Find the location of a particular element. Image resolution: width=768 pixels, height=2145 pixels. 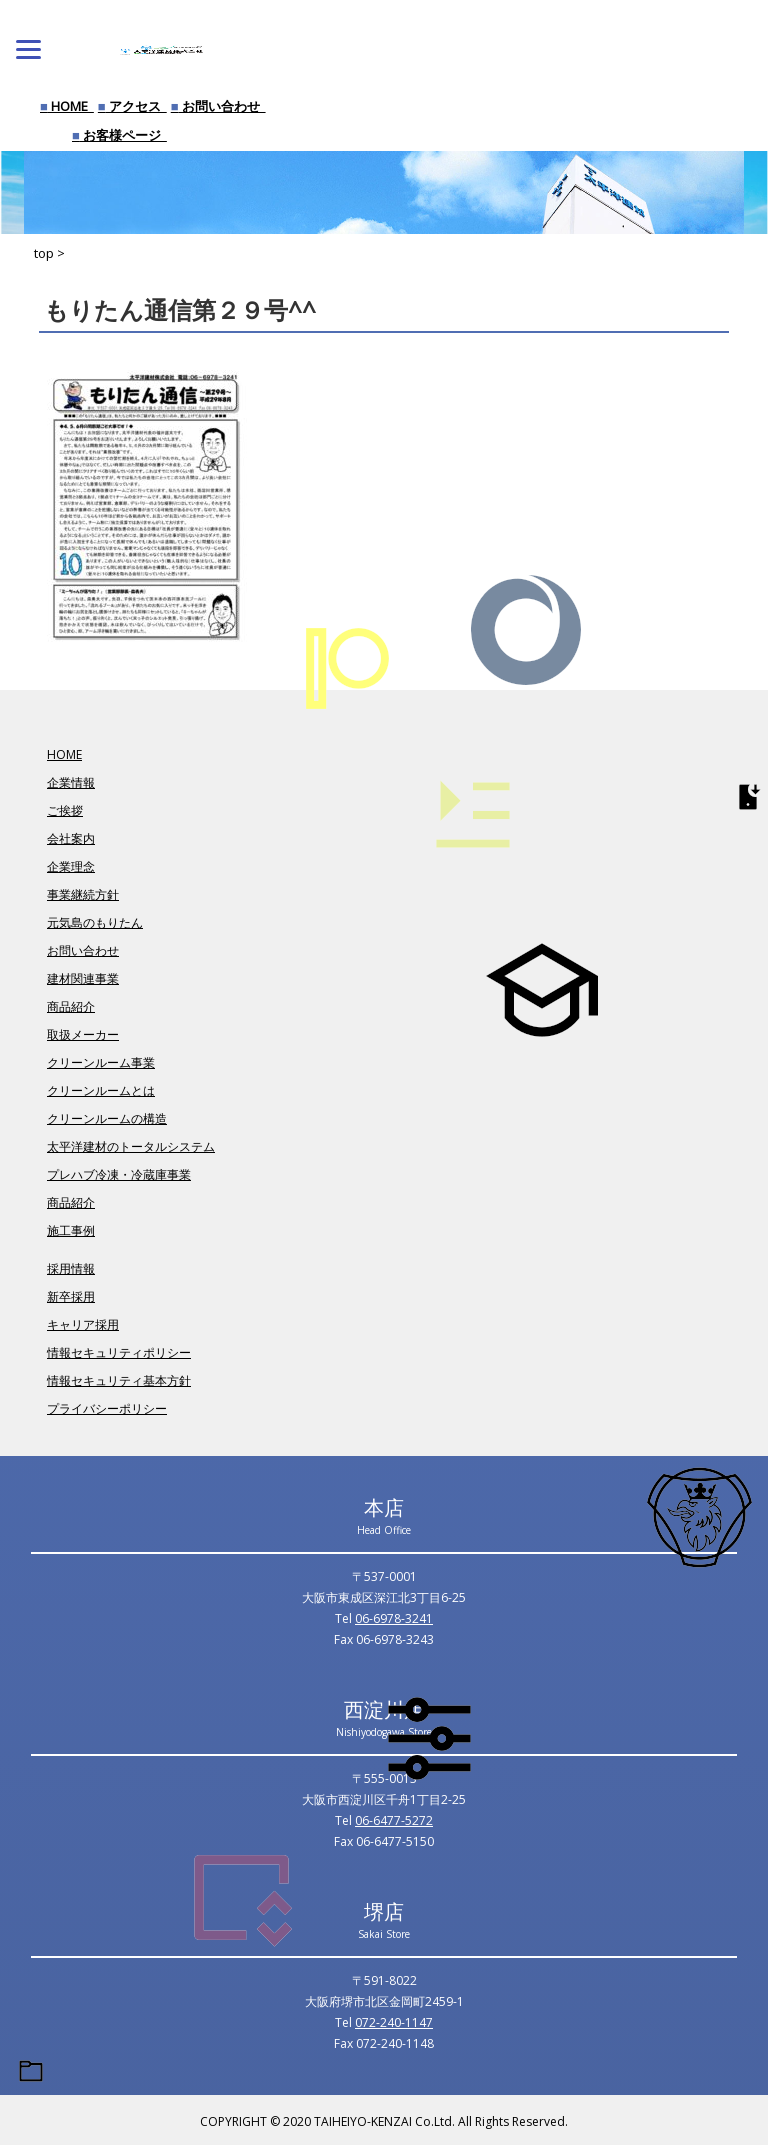

access education or learning section is located at coordinates (542, 990).